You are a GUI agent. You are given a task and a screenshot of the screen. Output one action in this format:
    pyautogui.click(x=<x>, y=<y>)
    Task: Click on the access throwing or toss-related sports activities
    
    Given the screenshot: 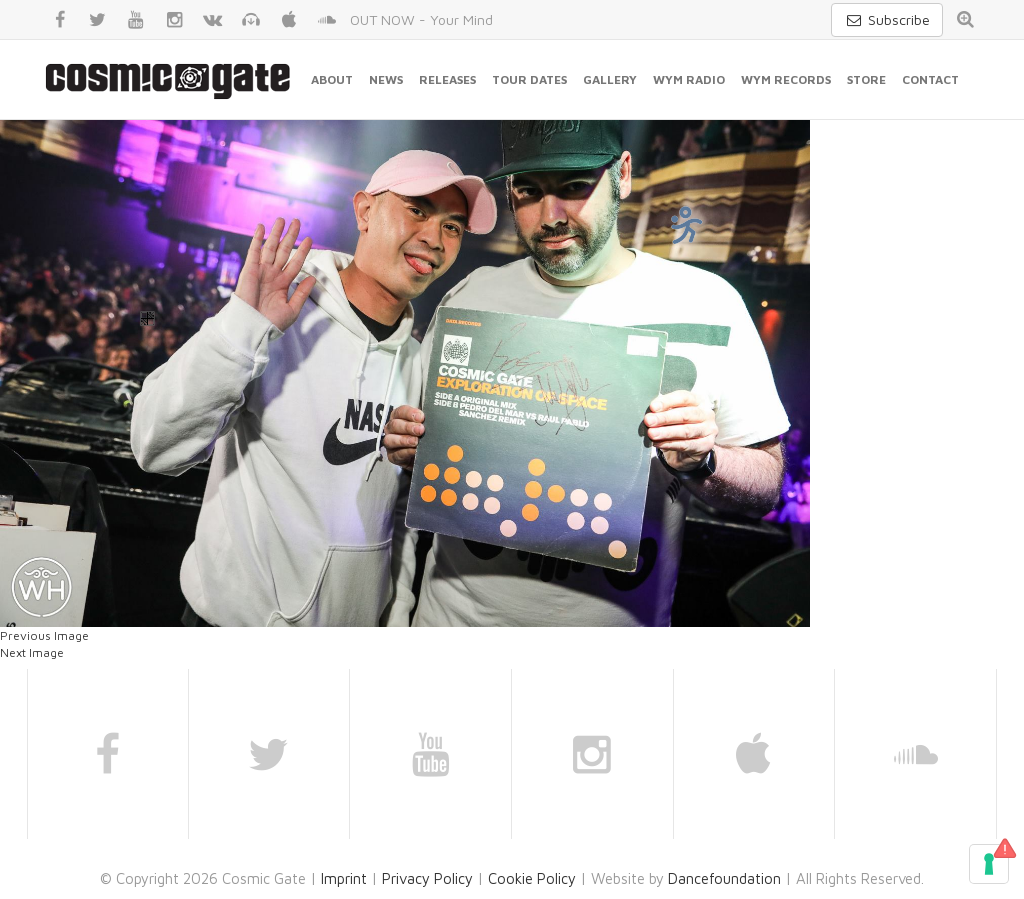 What is the action you would take?
    pyautogui.click(x=685, y=224)
    